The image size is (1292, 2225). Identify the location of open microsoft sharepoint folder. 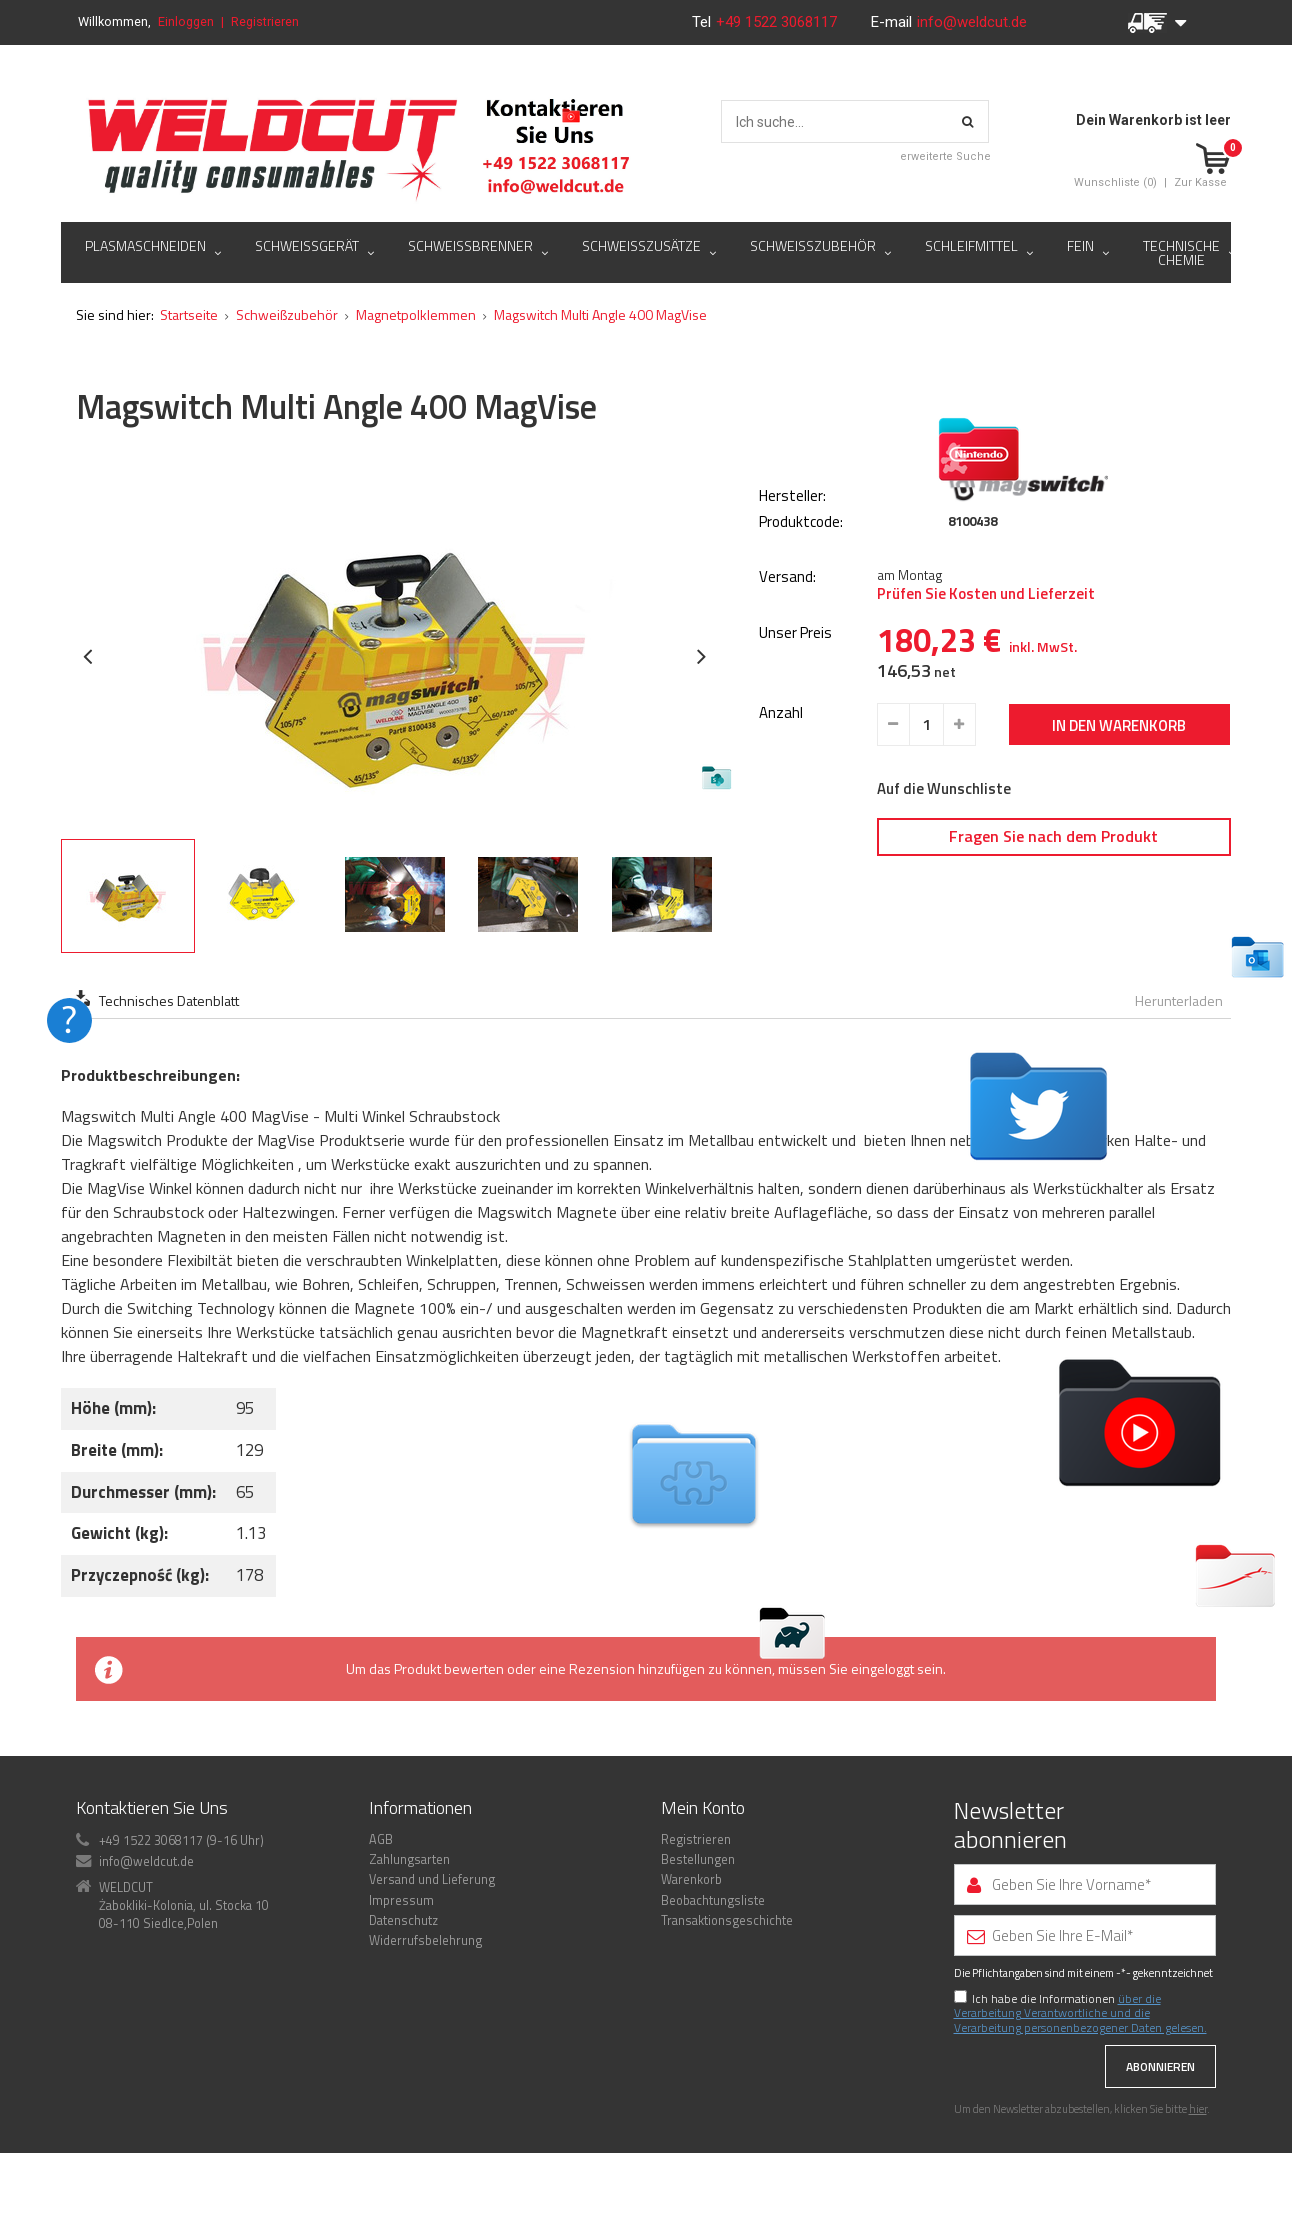
(716, 778).